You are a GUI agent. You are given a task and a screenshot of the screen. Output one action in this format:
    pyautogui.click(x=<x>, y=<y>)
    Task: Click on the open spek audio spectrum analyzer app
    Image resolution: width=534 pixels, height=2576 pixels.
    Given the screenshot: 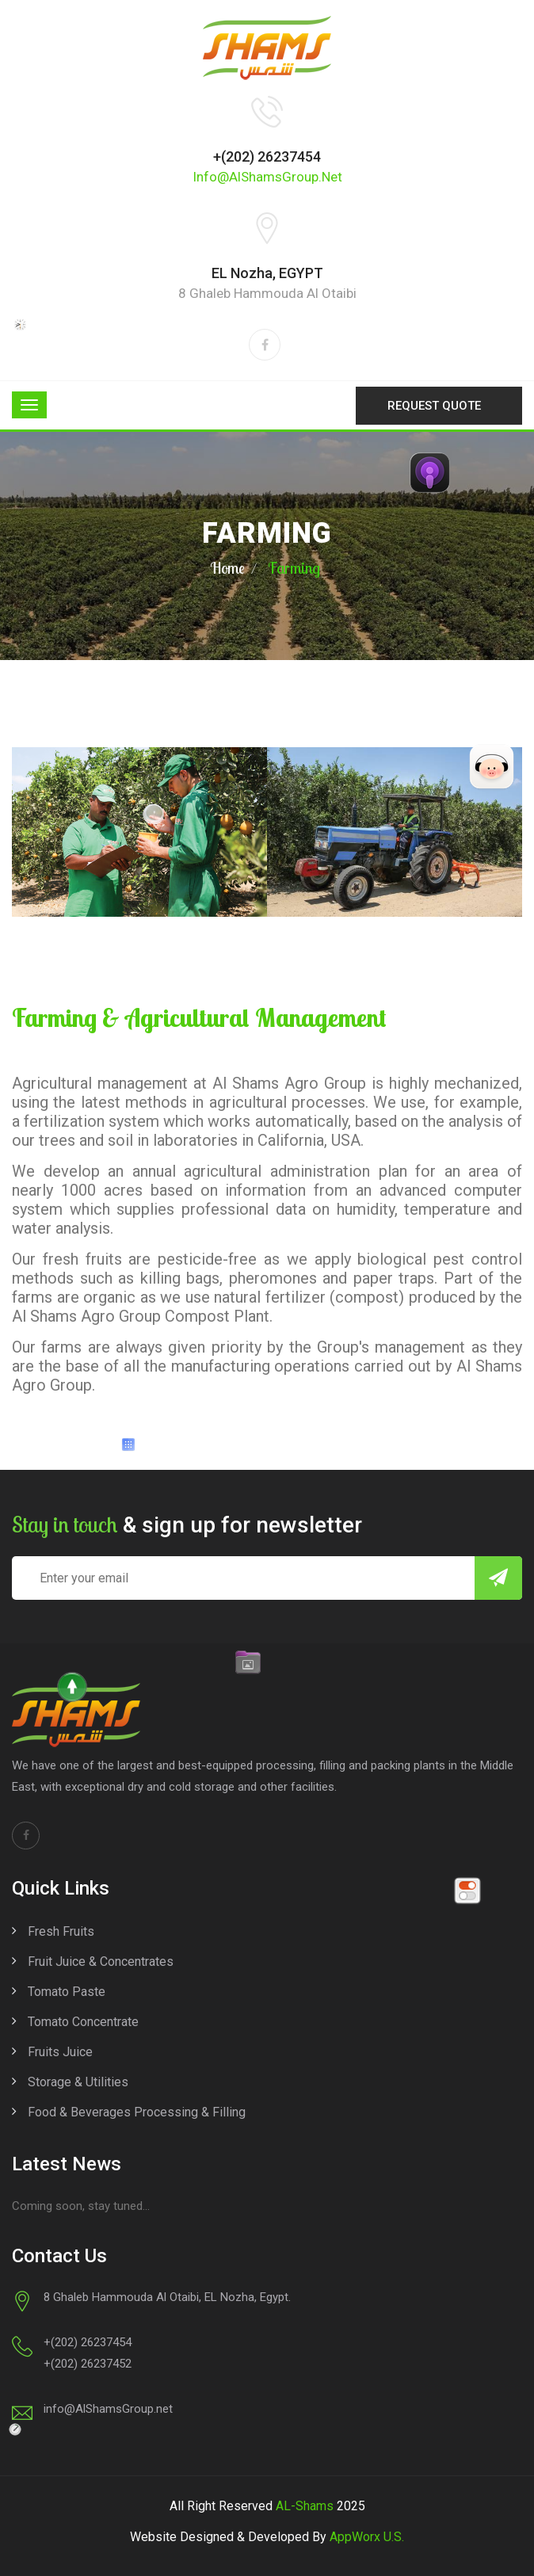 What is the action you would take?
    pyautogui.click(x=491, y=766)
    